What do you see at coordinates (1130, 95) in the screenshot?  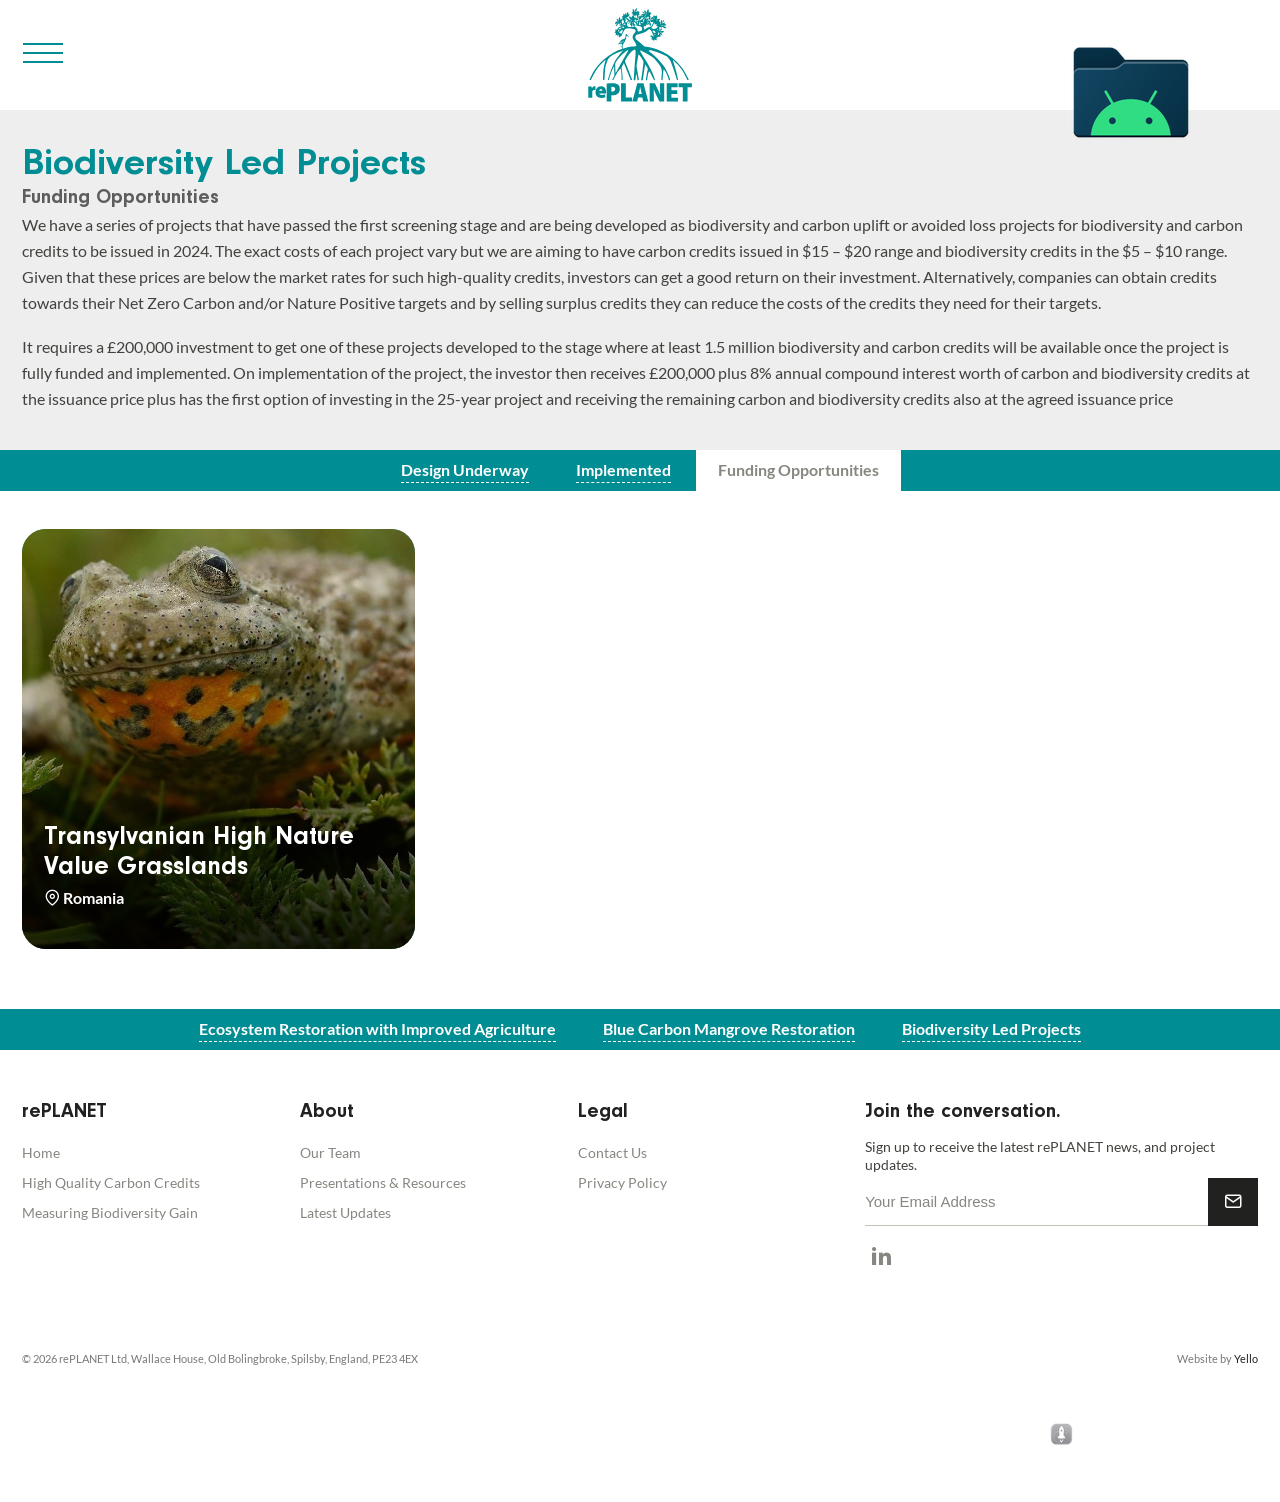 I see `open android files folder` at bounding box center [1130, 95].